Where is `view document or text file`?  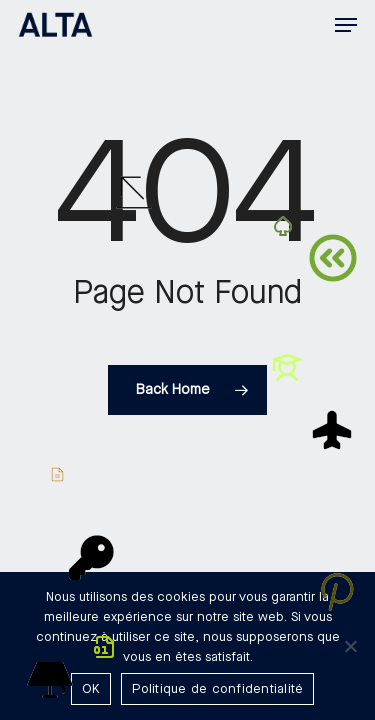 view document or text file is located at coordinates (57, 474).